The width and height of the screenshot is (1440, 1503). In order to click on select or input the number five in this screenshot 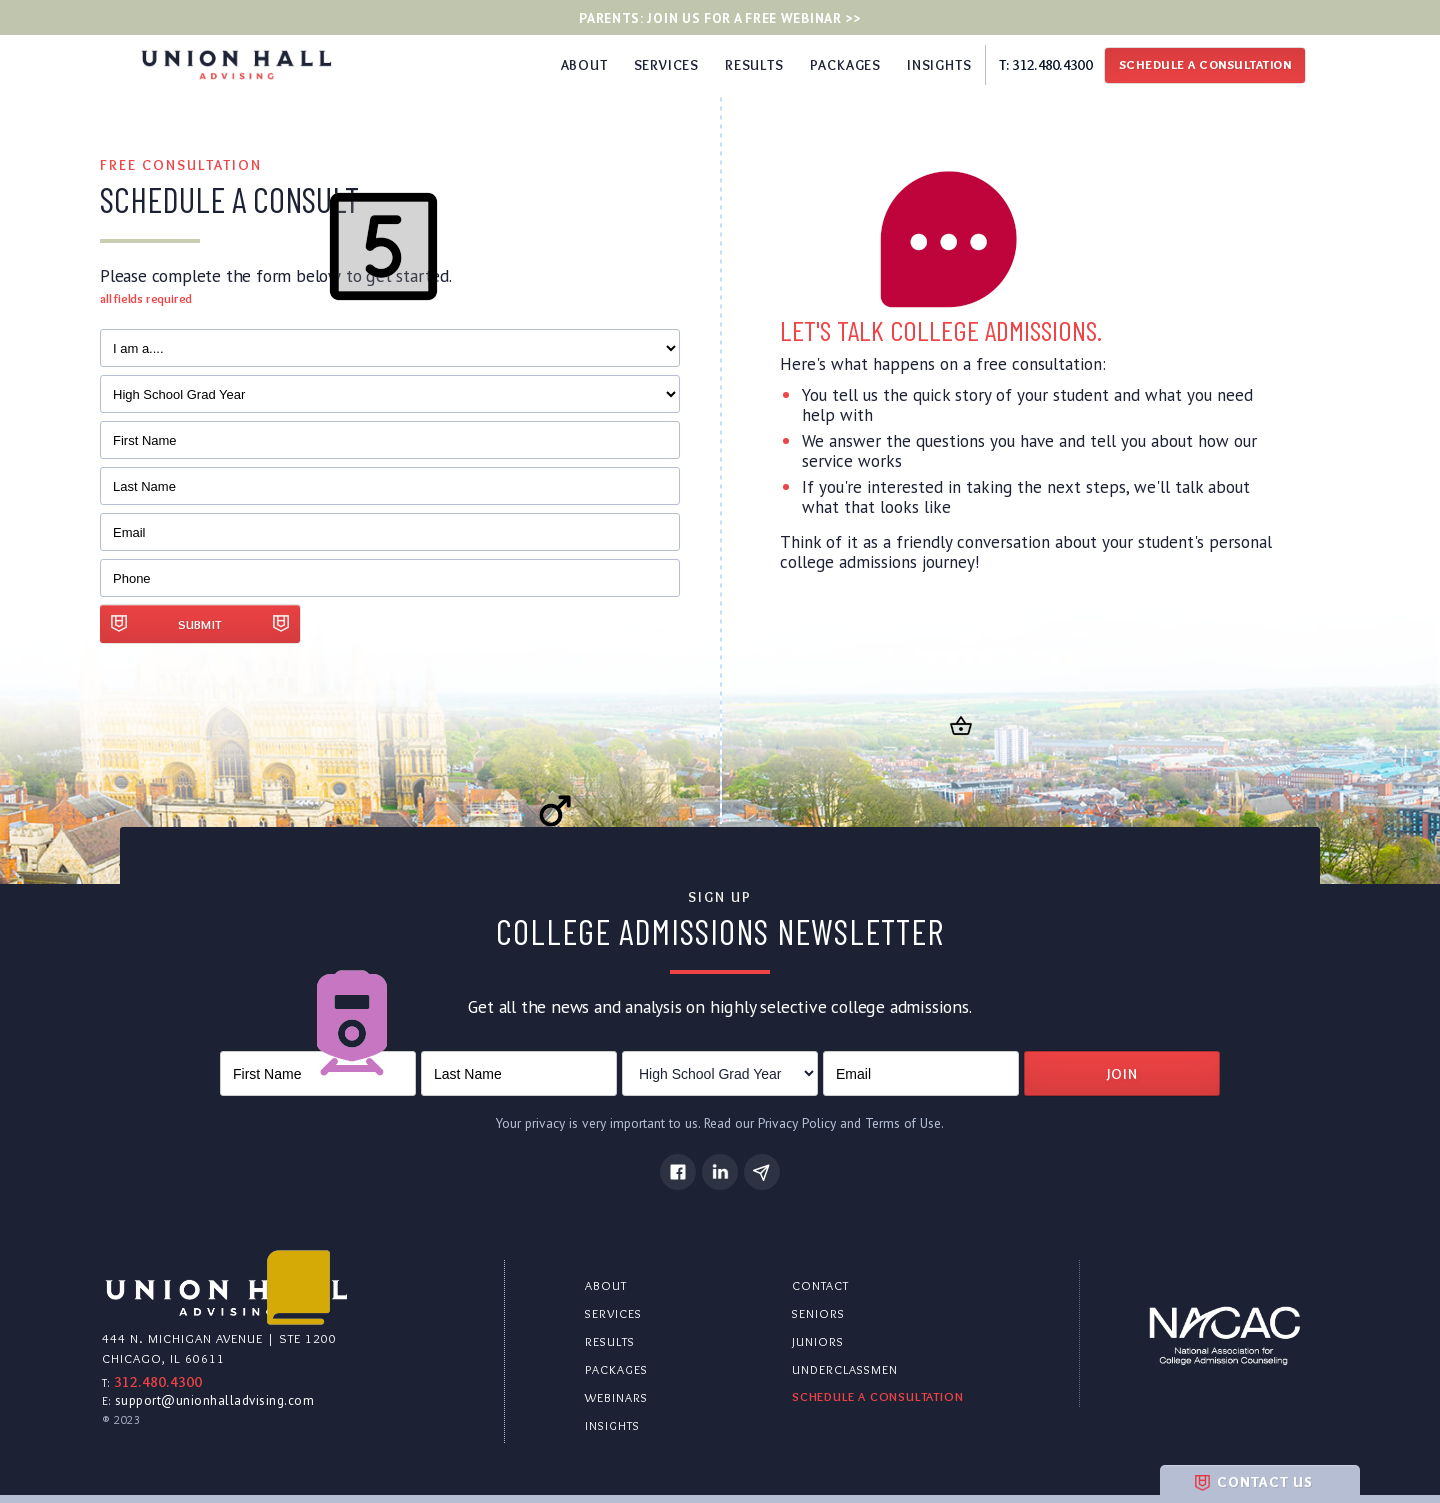, I will do `click(383, 246)`.